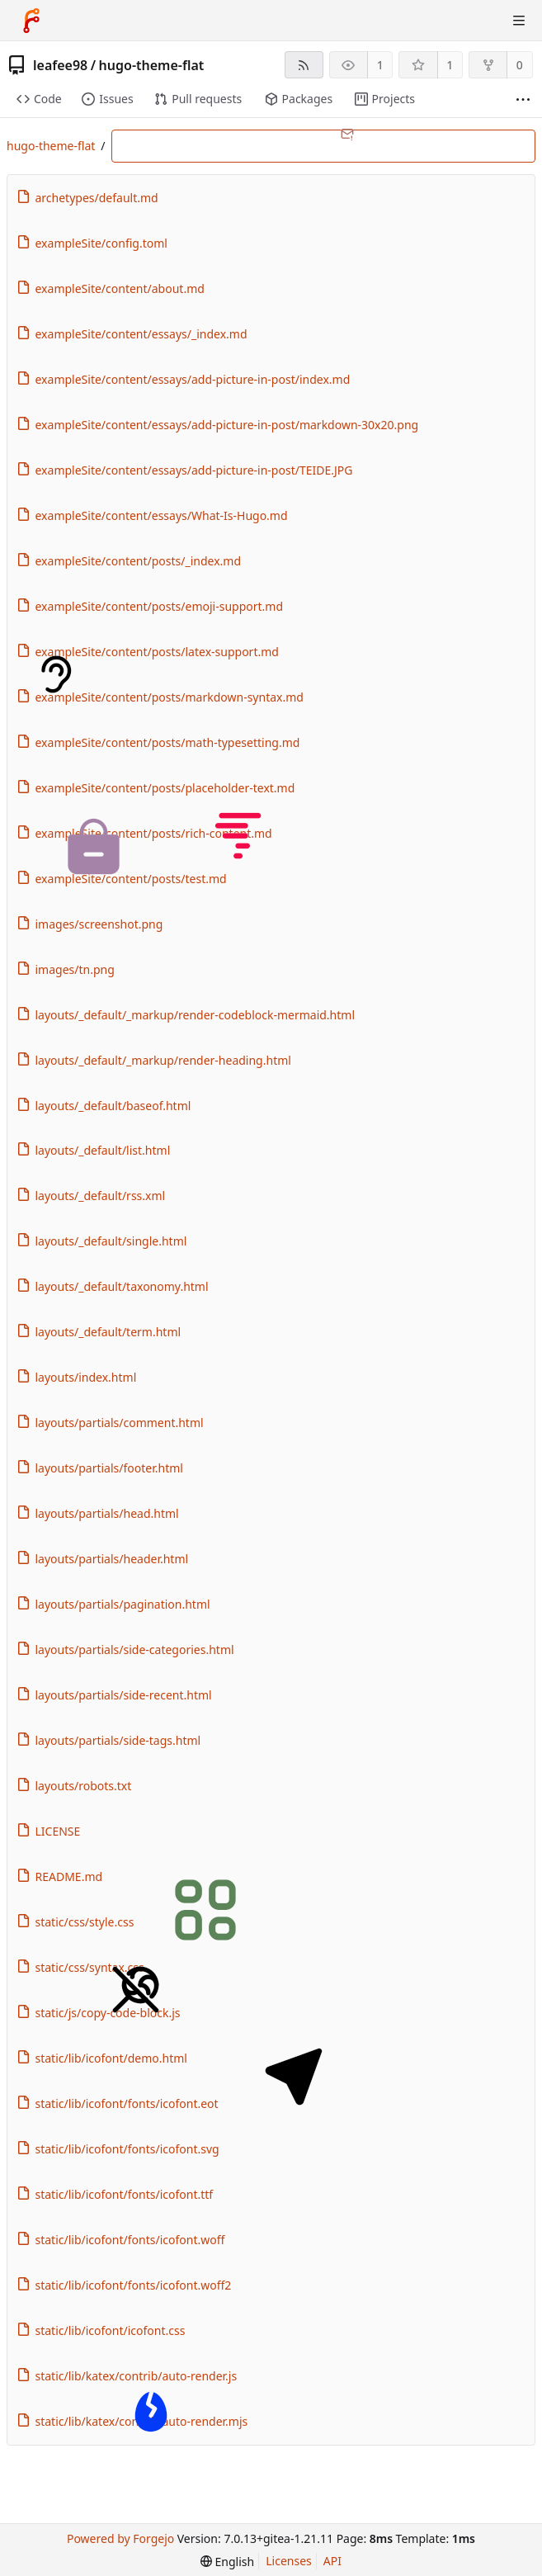  Describe the element at coordinates (237, 834) in the screenshot. I see `indicates severe weather alert or tornado warning` at that location.